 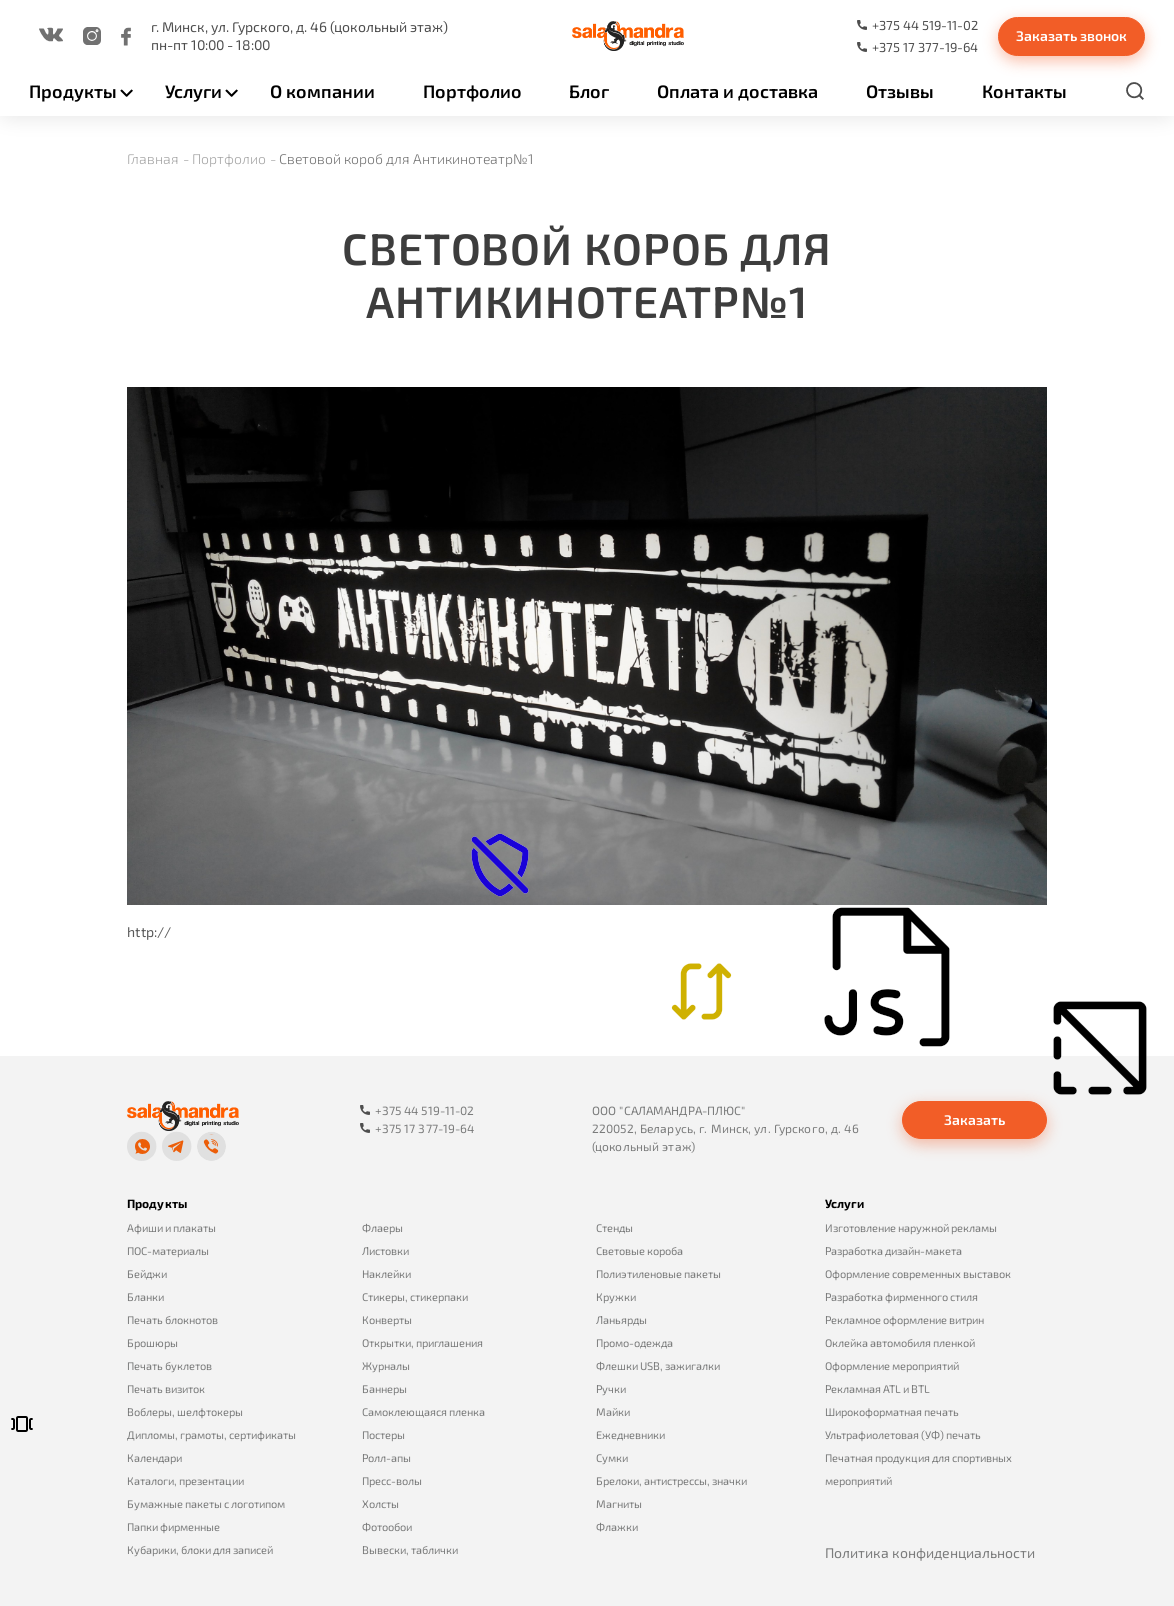 What do you see at coordinates (701, 991) in the screenshot?
I see `flip or mirror content horizontally` at bounding box center [701, 991].